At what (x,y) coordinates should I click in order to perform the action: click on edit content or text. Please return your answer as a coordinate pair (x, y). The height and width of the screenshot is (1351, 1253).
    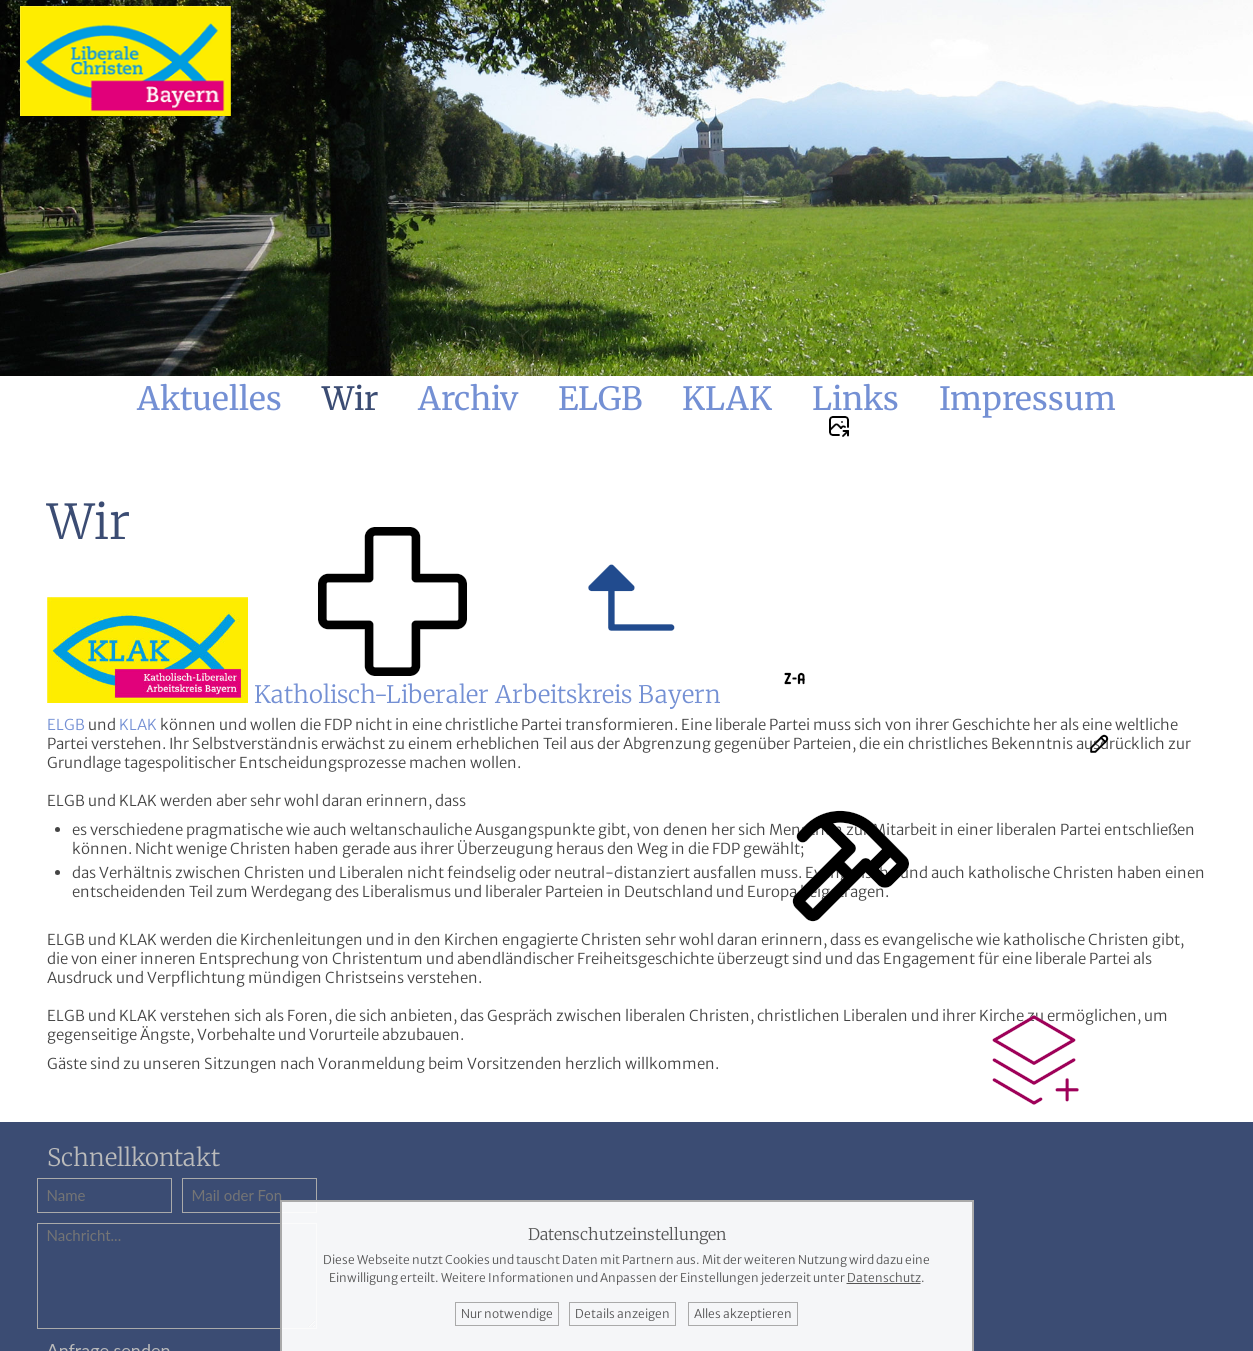
    Looking at the image, I should click on (1099, 743).